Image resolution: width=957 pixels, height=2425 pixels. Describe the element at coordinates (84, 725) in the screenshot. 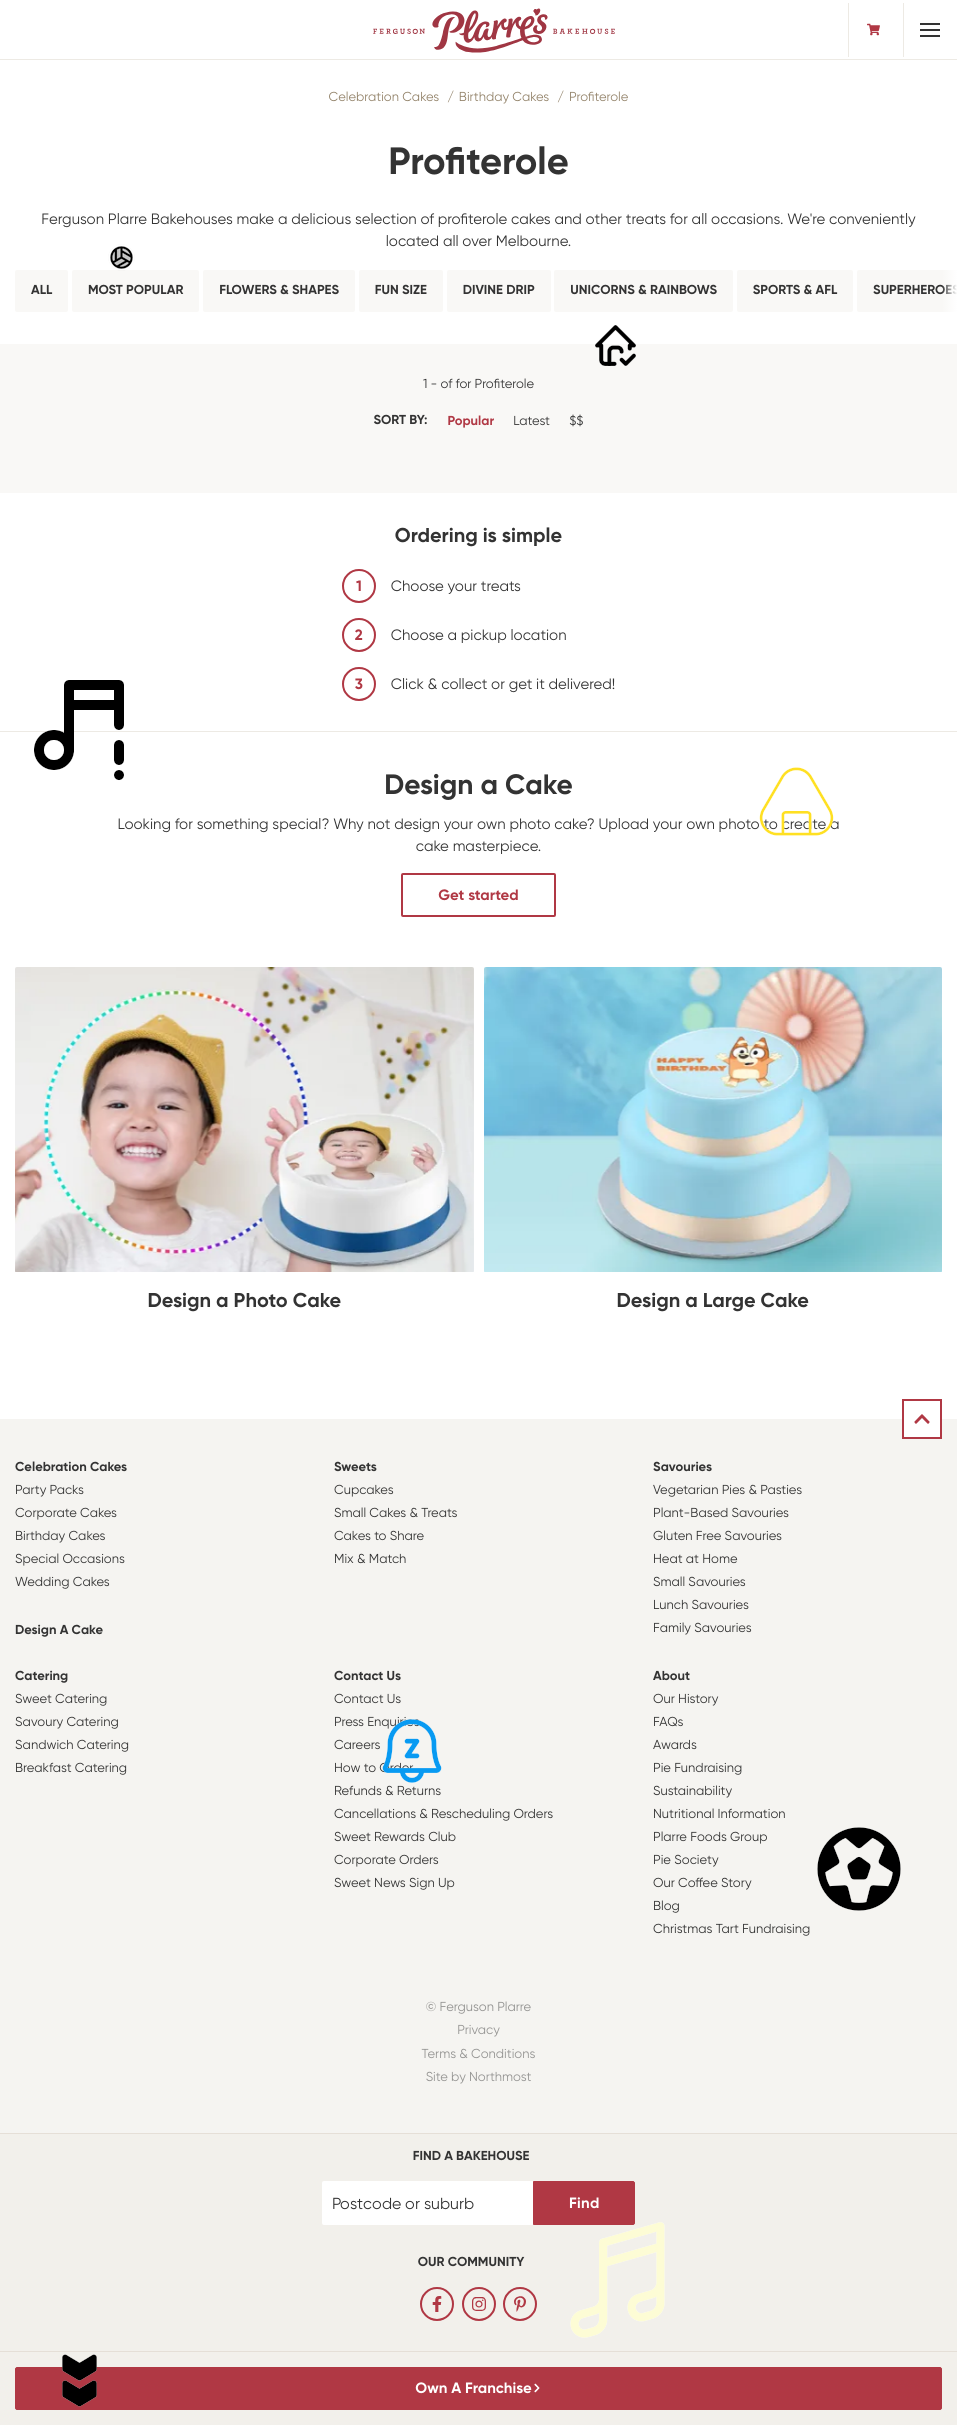

I see `music playback error or issue` at that location.